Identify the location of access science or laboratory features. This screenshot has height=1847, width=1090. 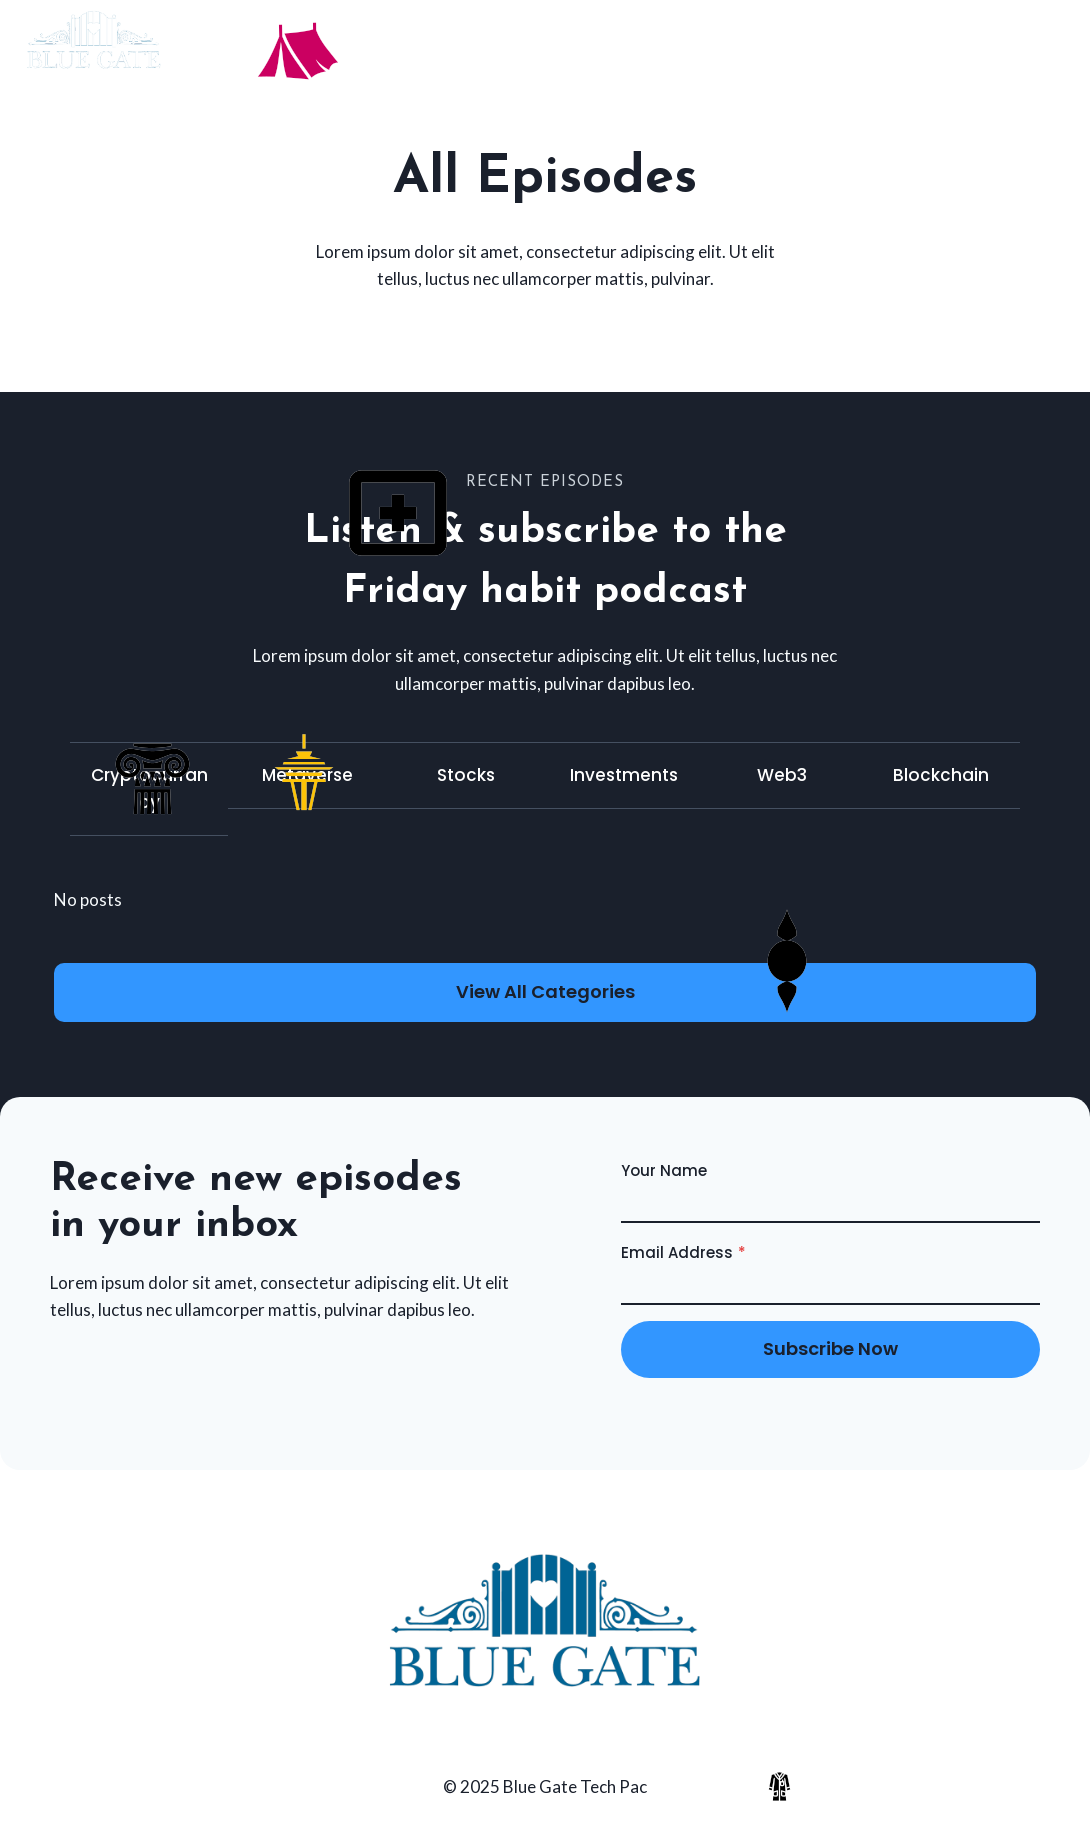
(779, 1786).